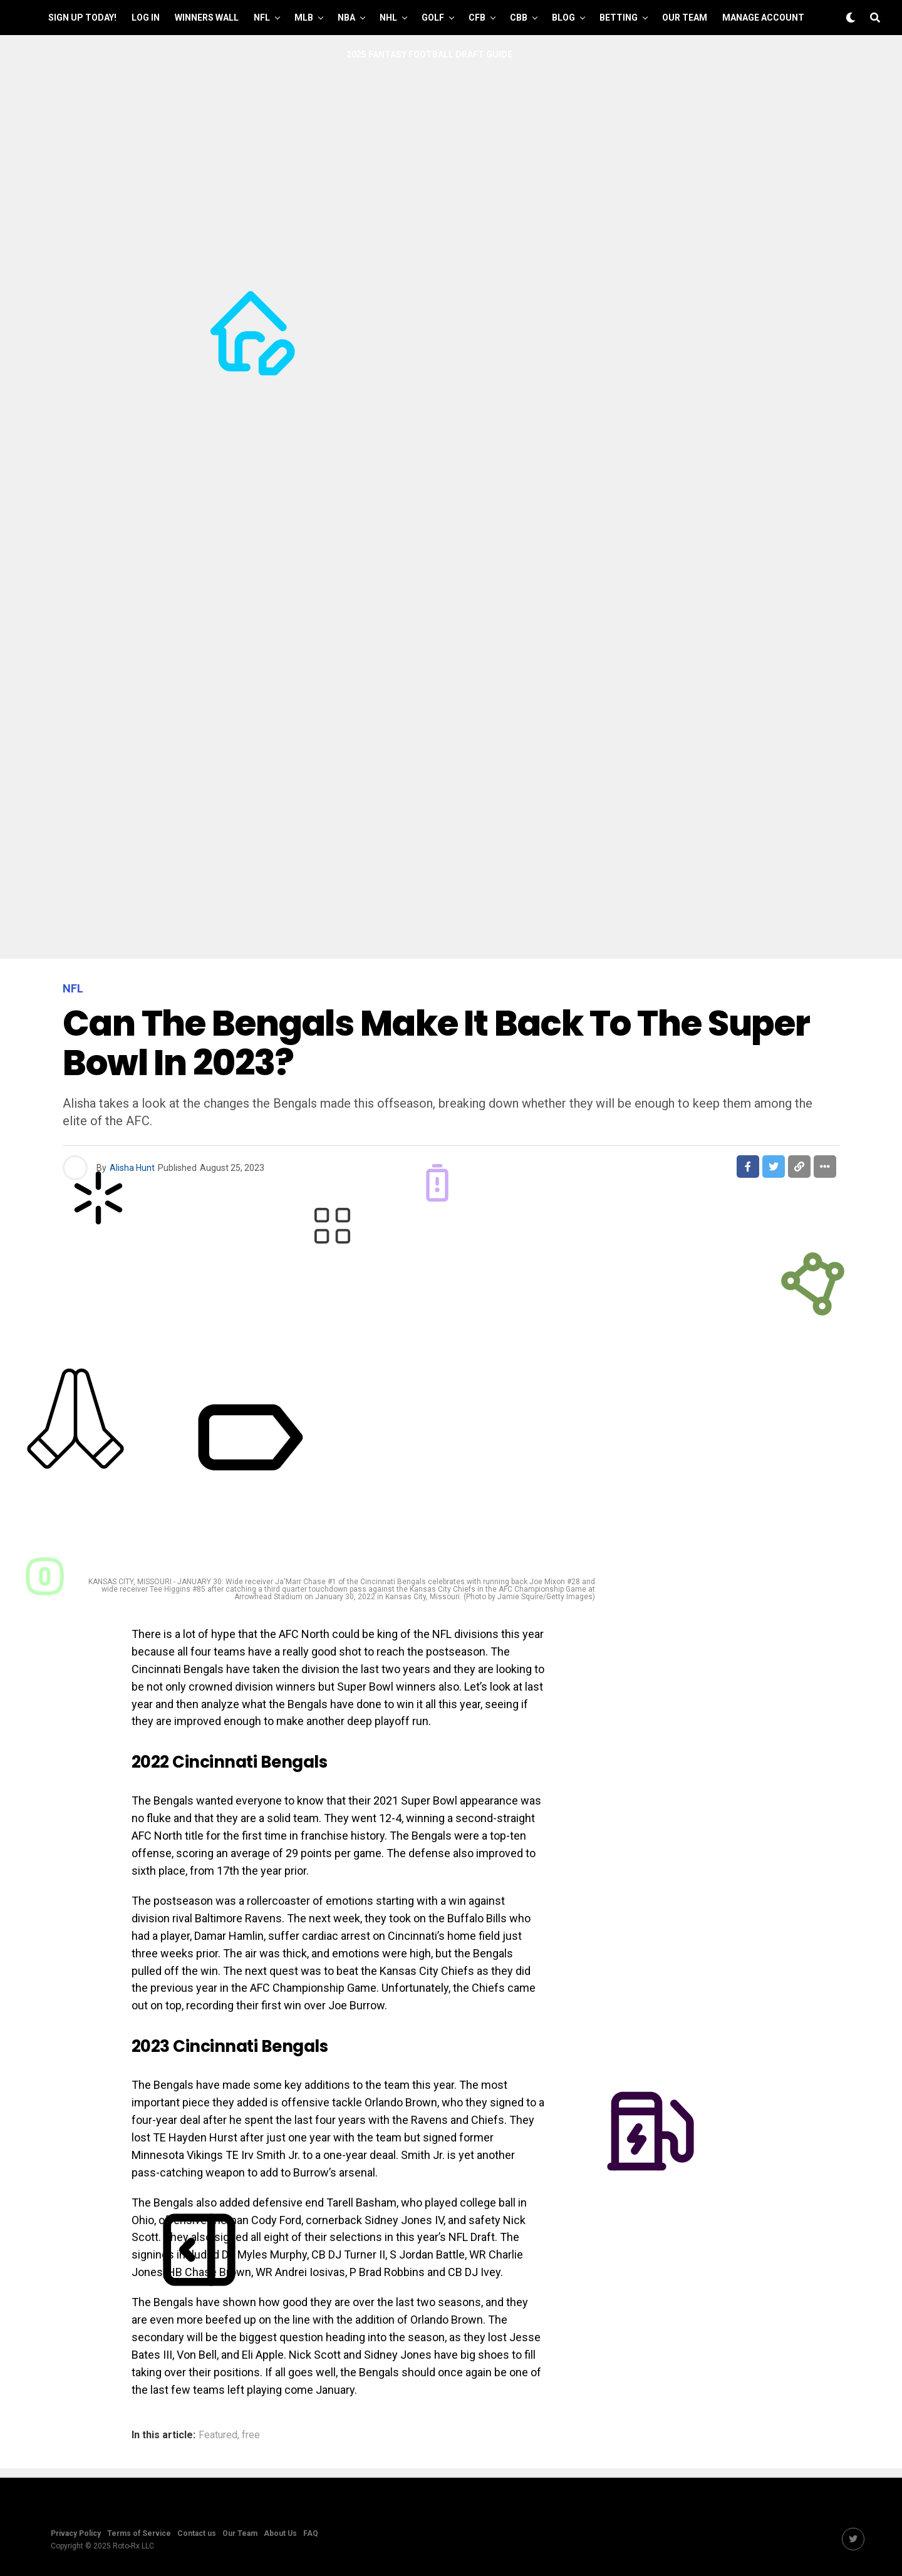  What do you see at coordinates (812, 1284) in the screenshot?
I see `create a polygon shape` at bounding box center [812, 1284].